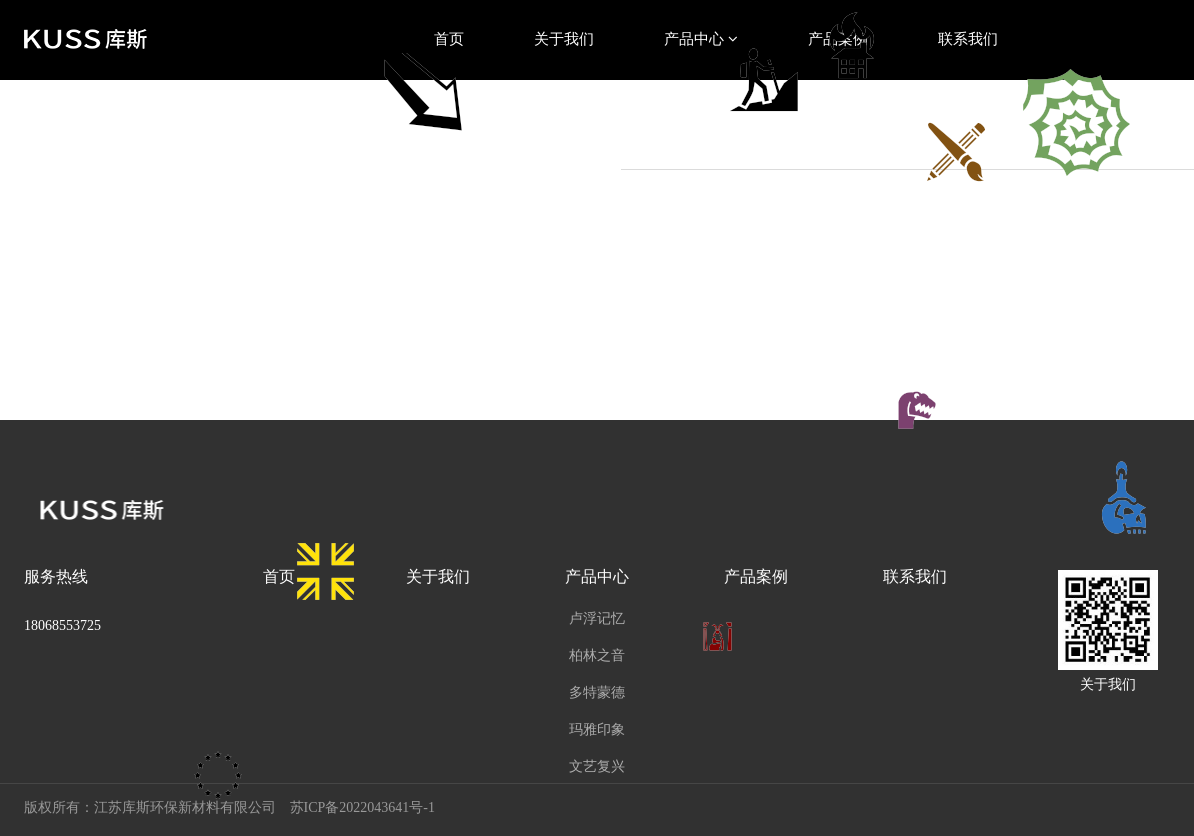 This screenshot has width=1194, height=836. I want to click on move object to bottom-right corner, so click(423, 92).